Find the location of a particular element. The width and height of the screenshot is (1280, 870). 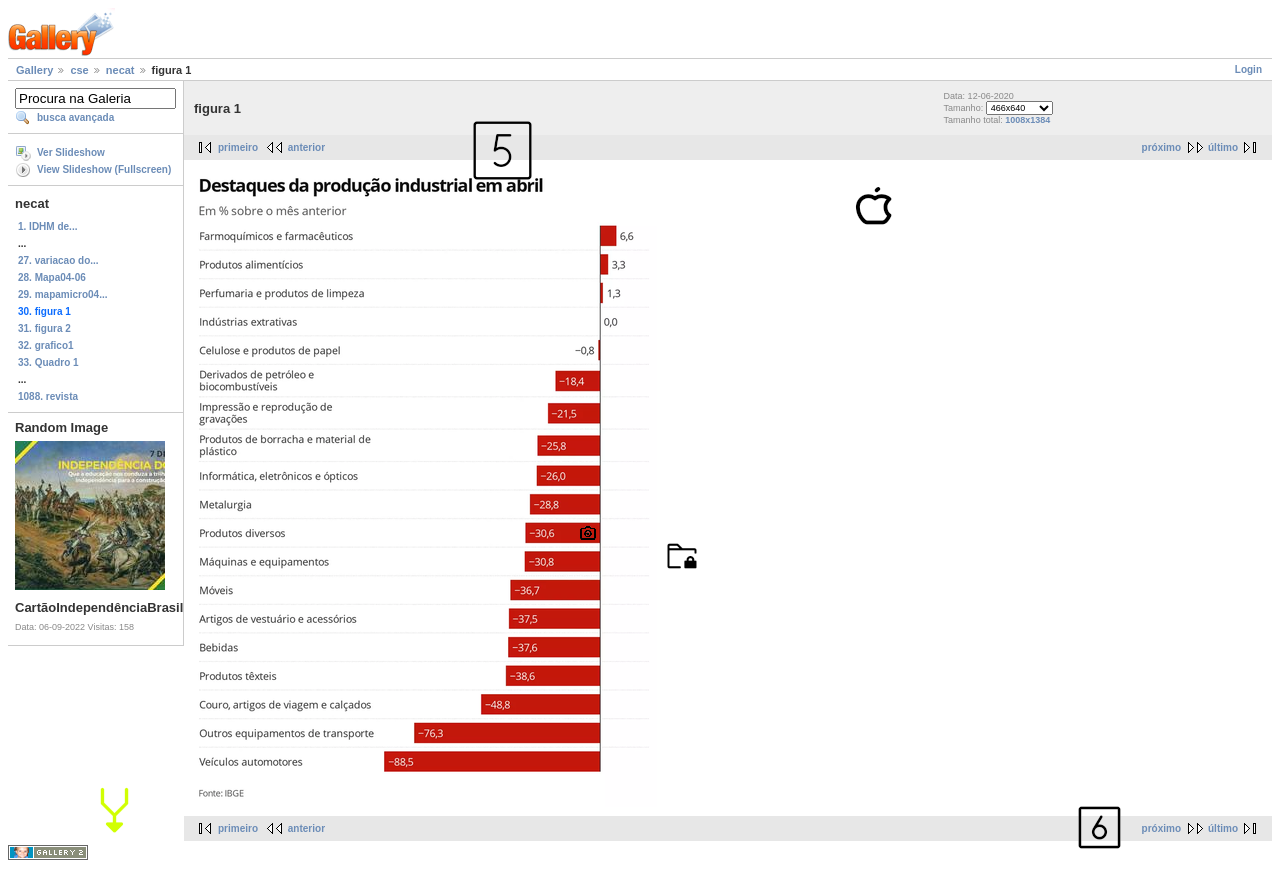

select or input the number six is located at coordinates (1099, 827).